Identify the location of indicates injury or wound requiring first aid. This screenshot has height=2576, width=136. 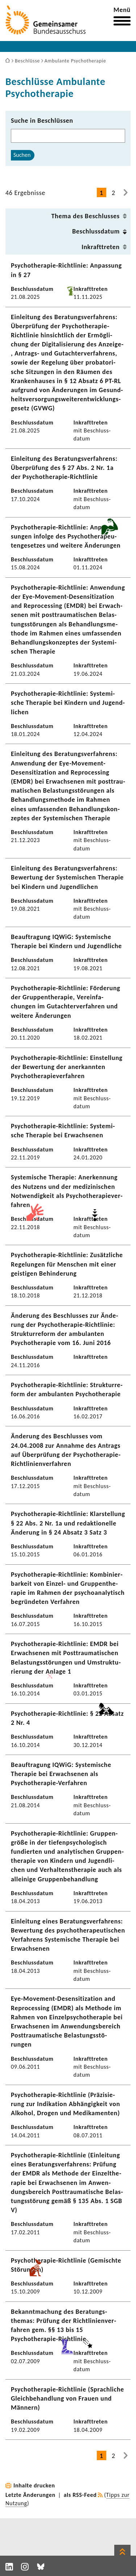
(35, 1212).